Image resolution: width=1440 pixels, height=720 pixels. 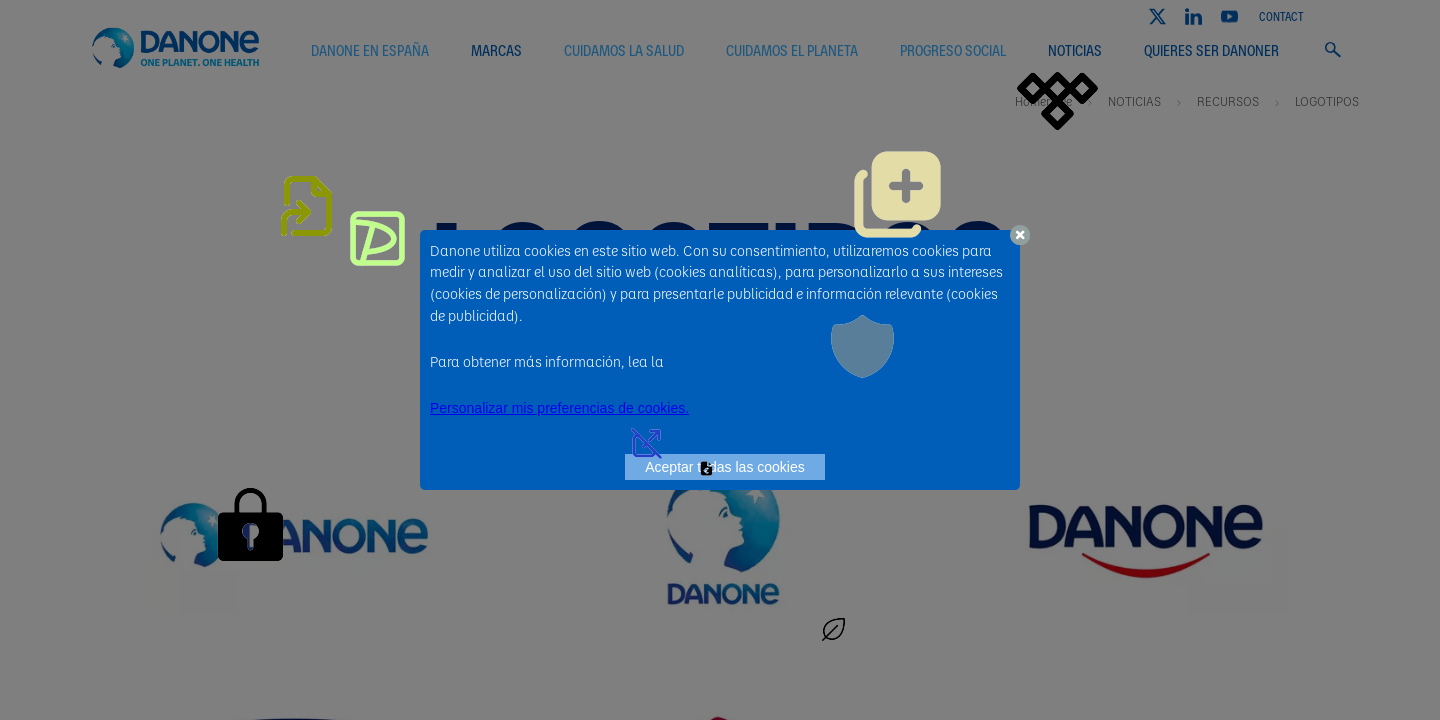 What do you see at coordinates (646, 443) in the screenshot?
I see `external link disabled or unavailable` at bounding box center [646, 443].